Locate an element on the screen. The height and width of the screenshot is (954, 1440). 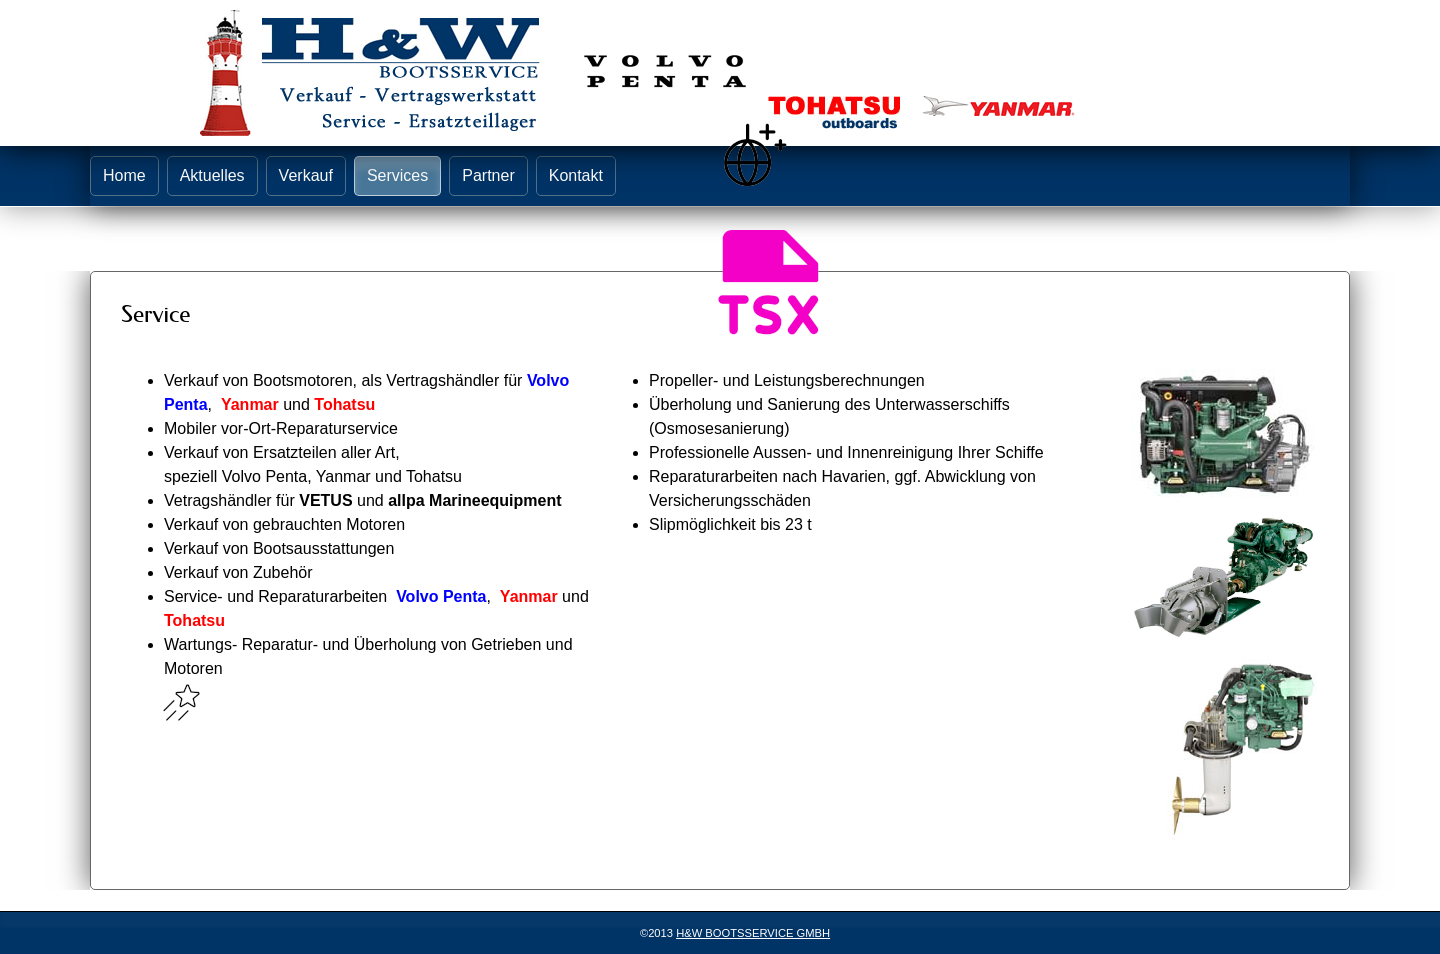
access party or event mode is located at coordinates (752, 156).